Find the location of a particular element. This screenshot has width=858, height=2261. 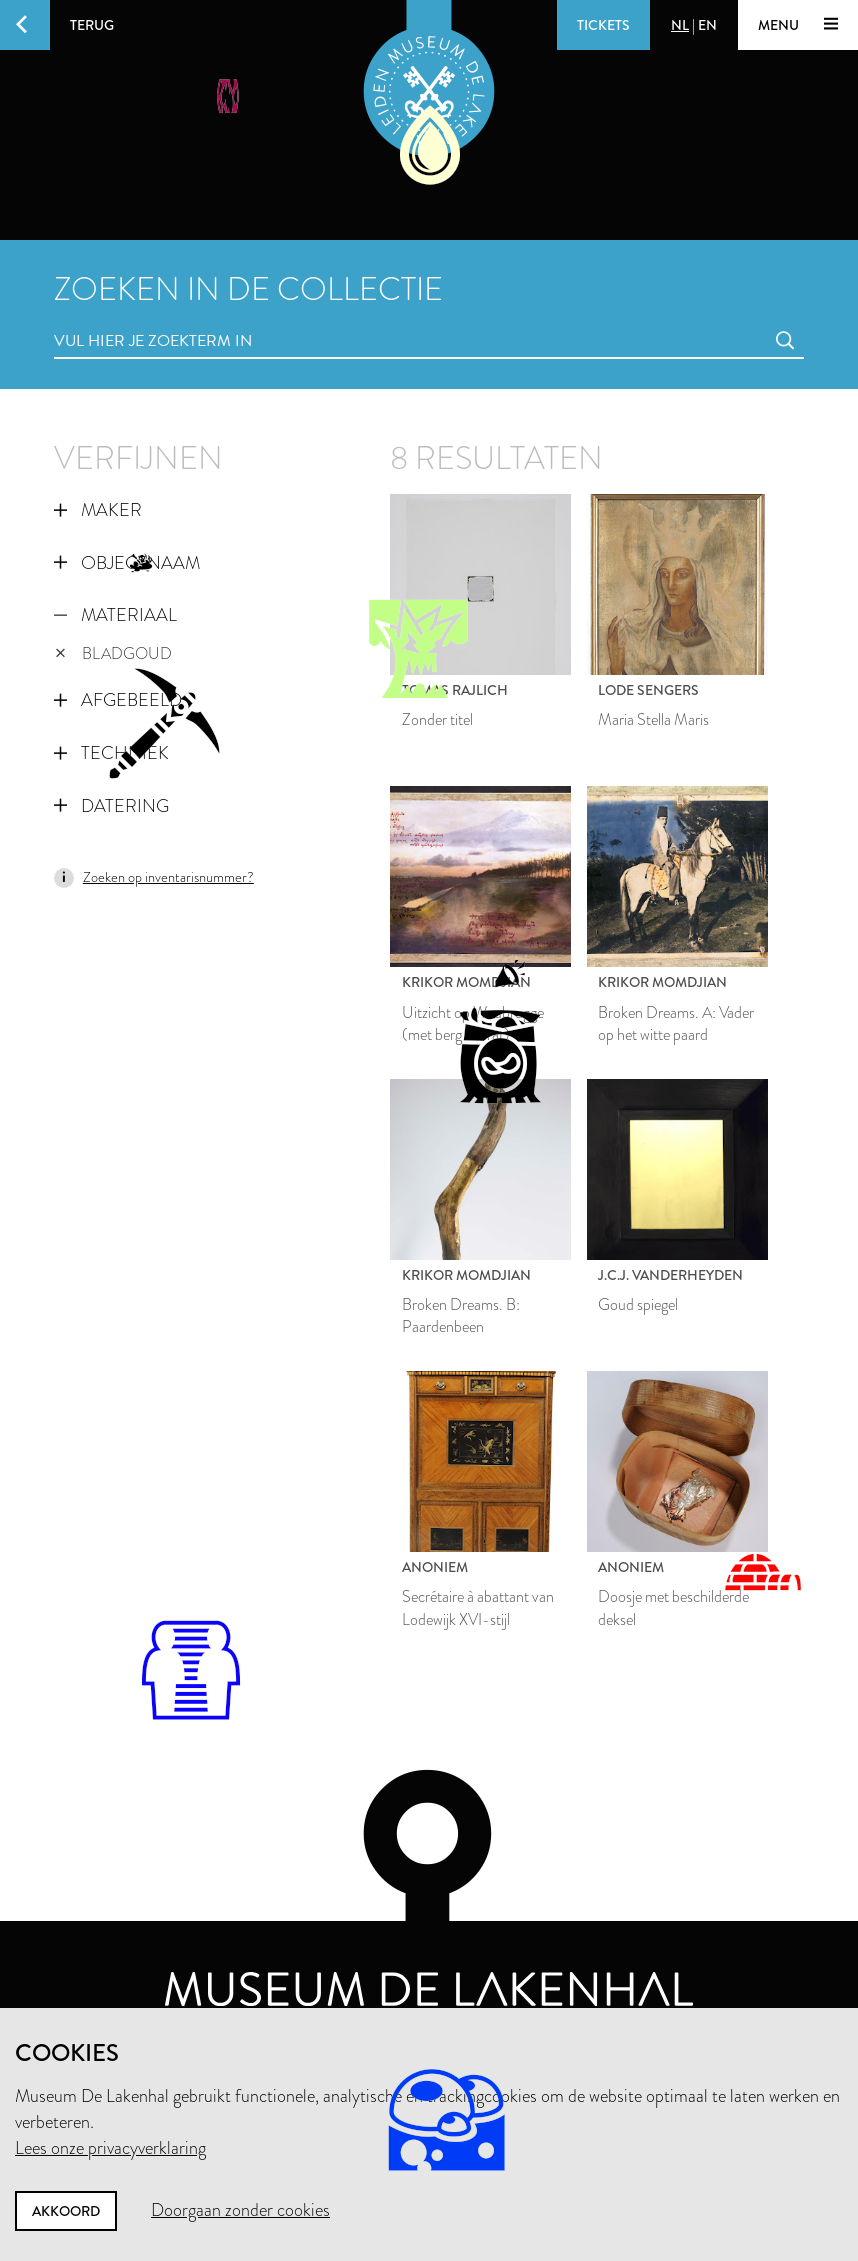

select mucous pillar creature or obstacle in game is located at coordinates (228, 96).